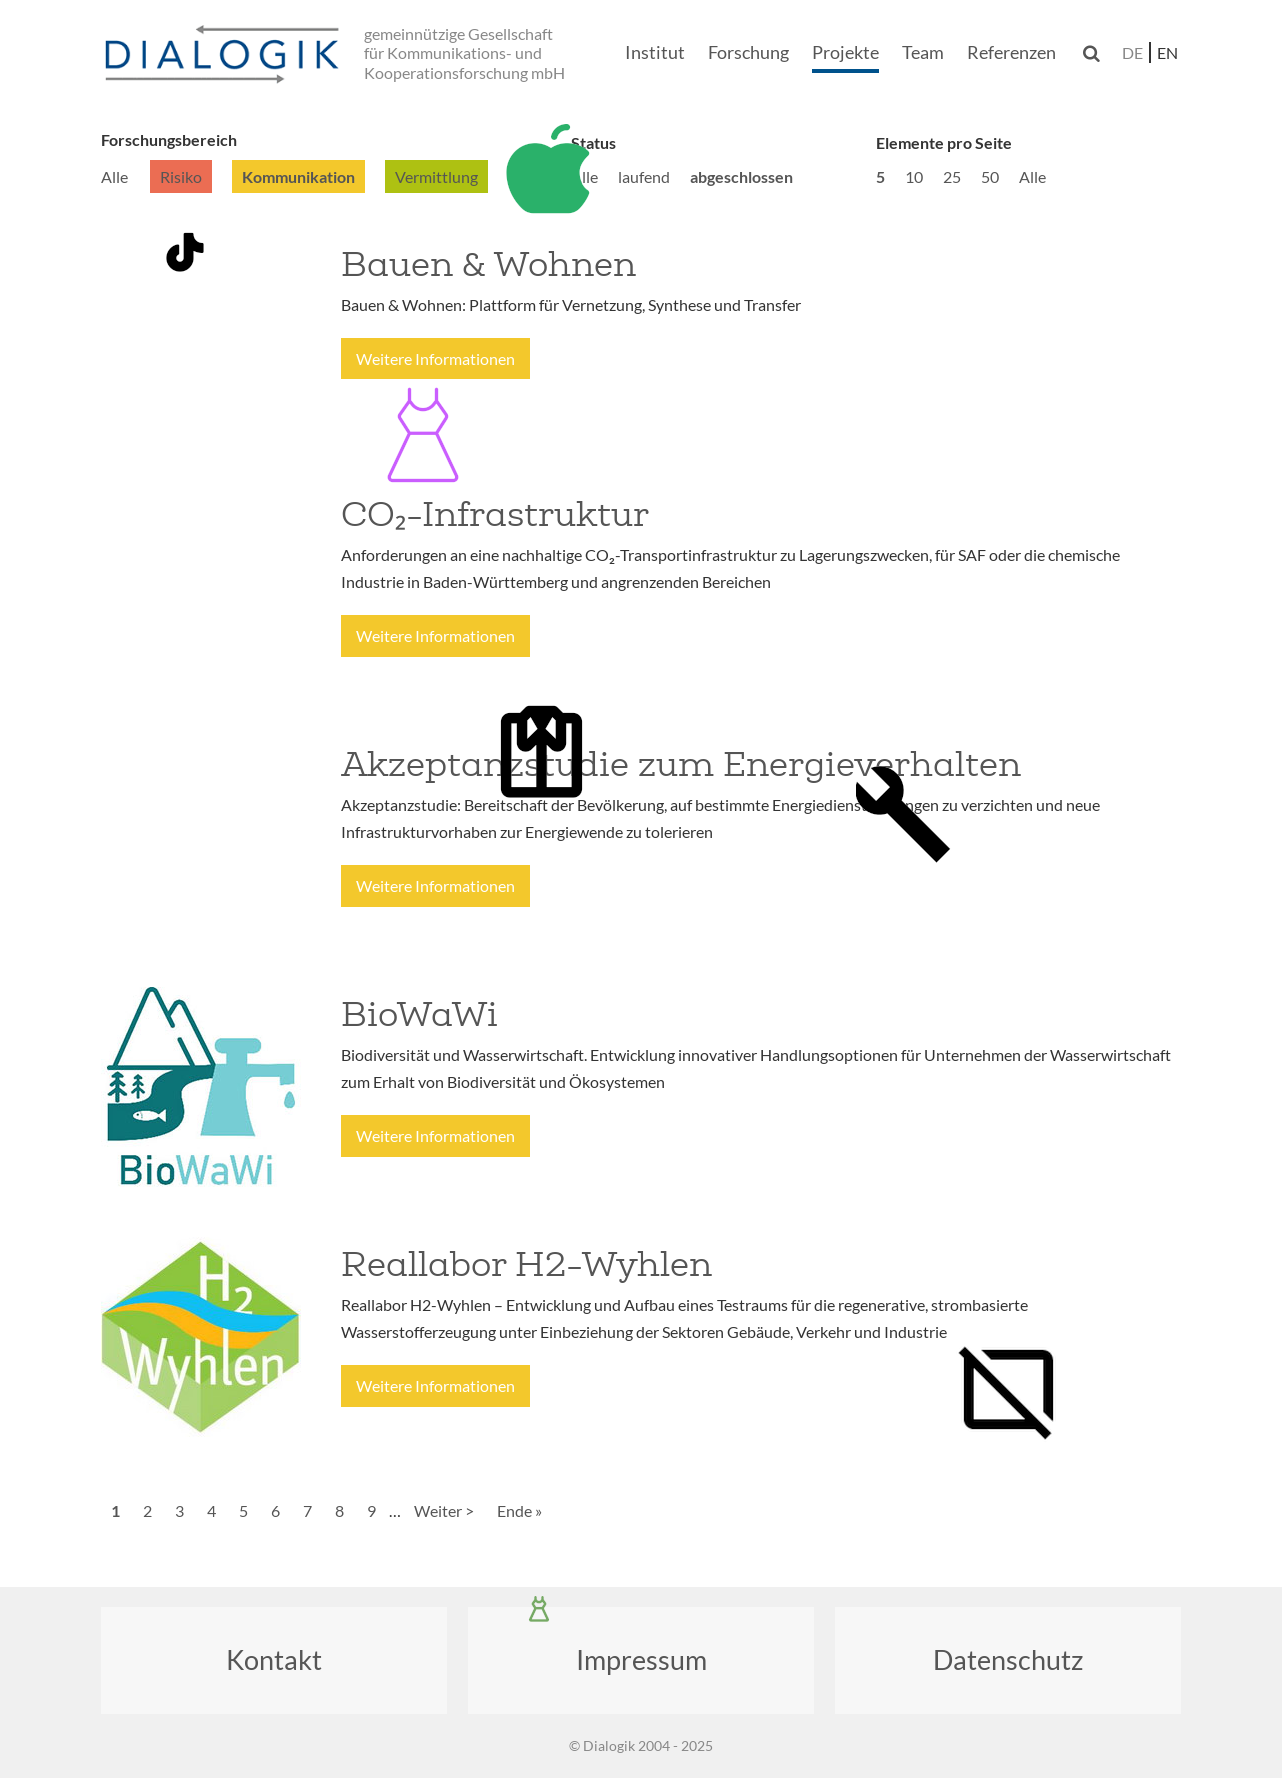 The height and width of the screenshot is (1778, 1282). Describe the element at coordinates (541, 753) in the screenshot. I see `view folded laundry or clothing items` at that location.